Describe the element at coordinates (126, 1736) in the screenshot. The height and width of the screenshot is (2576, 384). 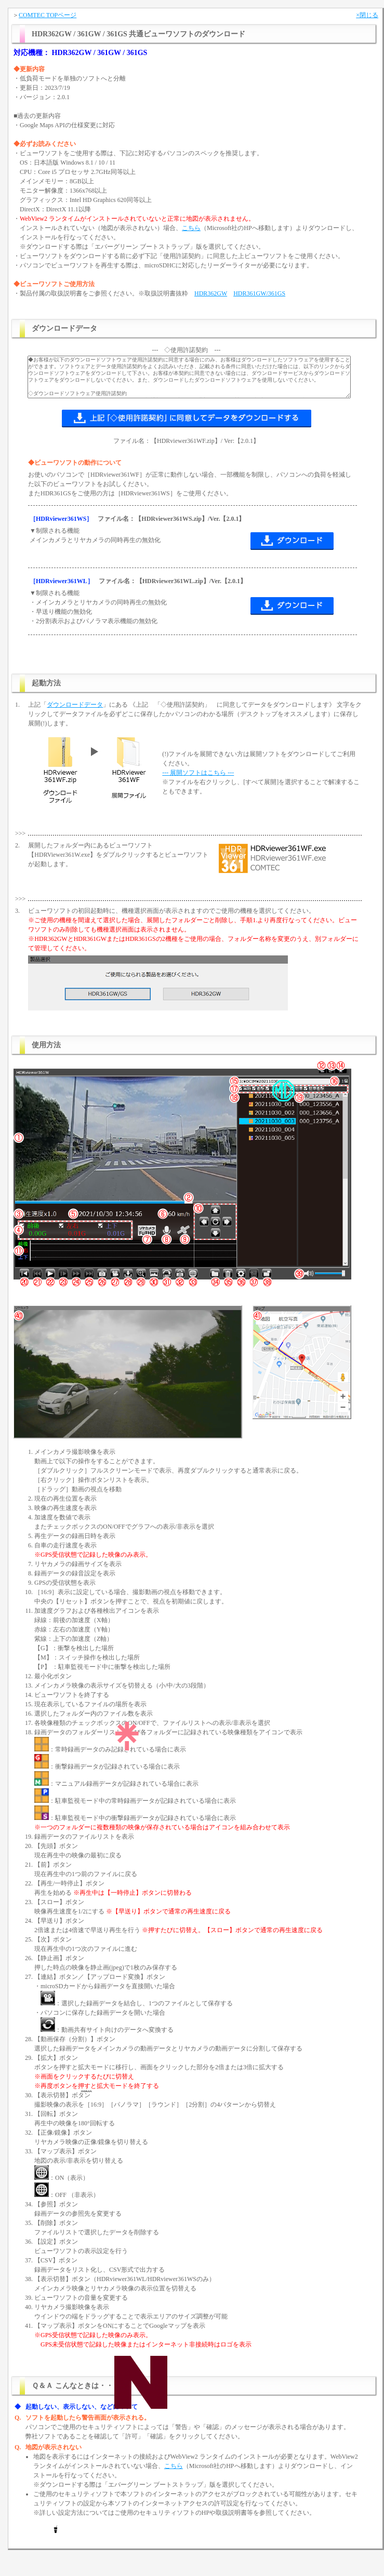
I see `visit linktree profile` at that location.